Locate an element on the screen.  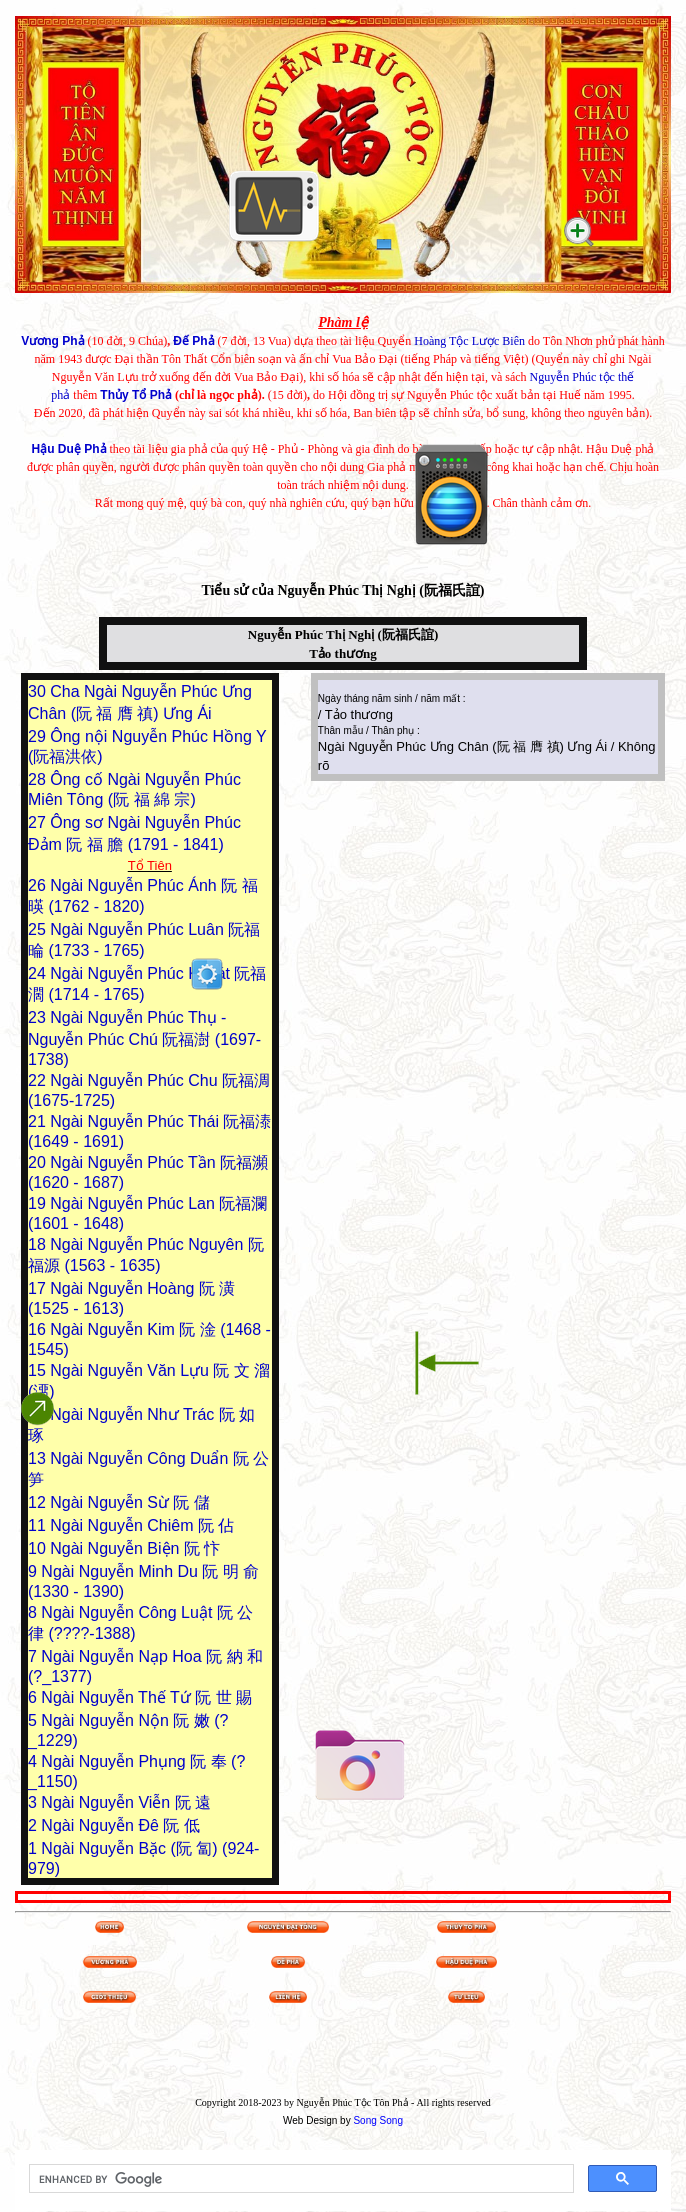
open folder containing instagram downloads is located at coordinates (359, 1767).